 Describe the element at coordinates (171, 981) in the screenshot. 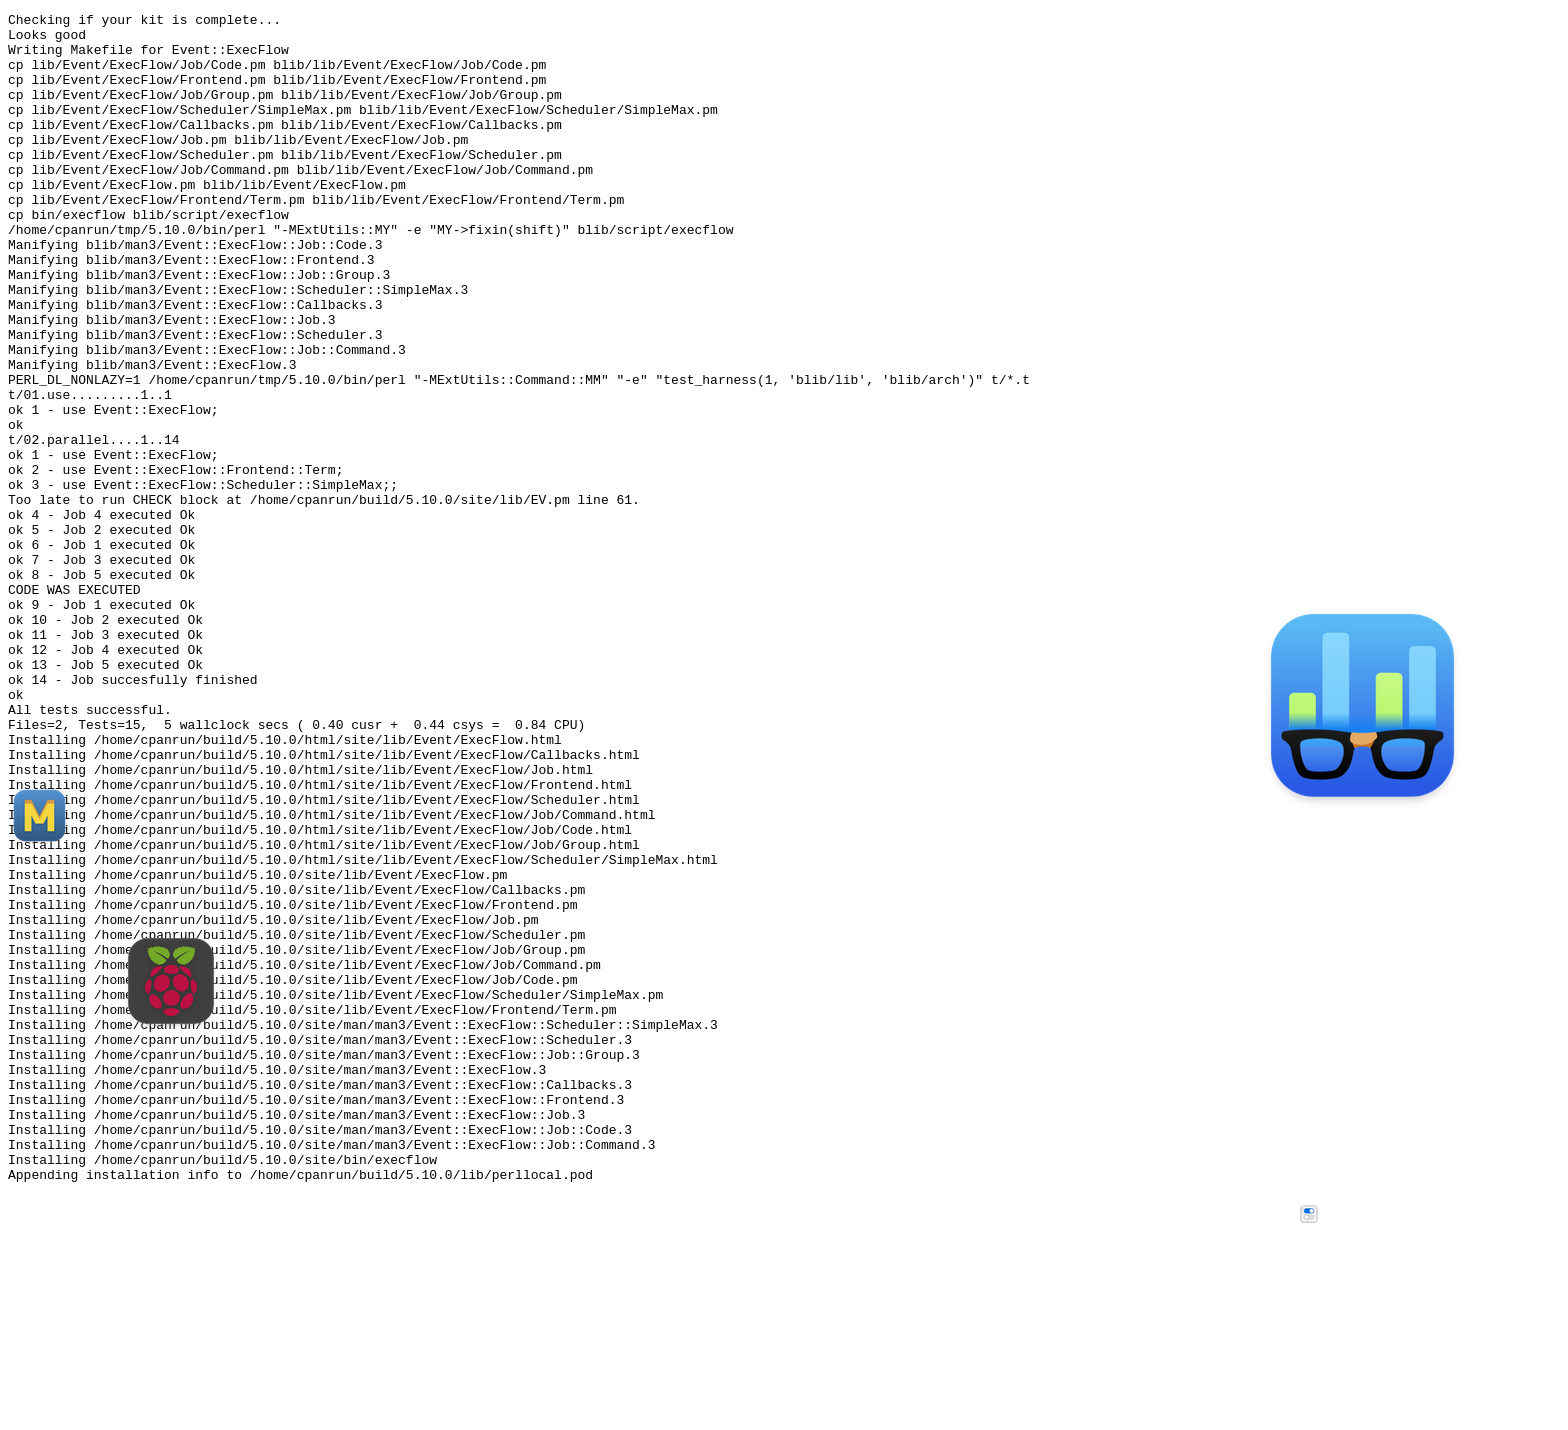

I see `launch raspbian operating system` at that location.